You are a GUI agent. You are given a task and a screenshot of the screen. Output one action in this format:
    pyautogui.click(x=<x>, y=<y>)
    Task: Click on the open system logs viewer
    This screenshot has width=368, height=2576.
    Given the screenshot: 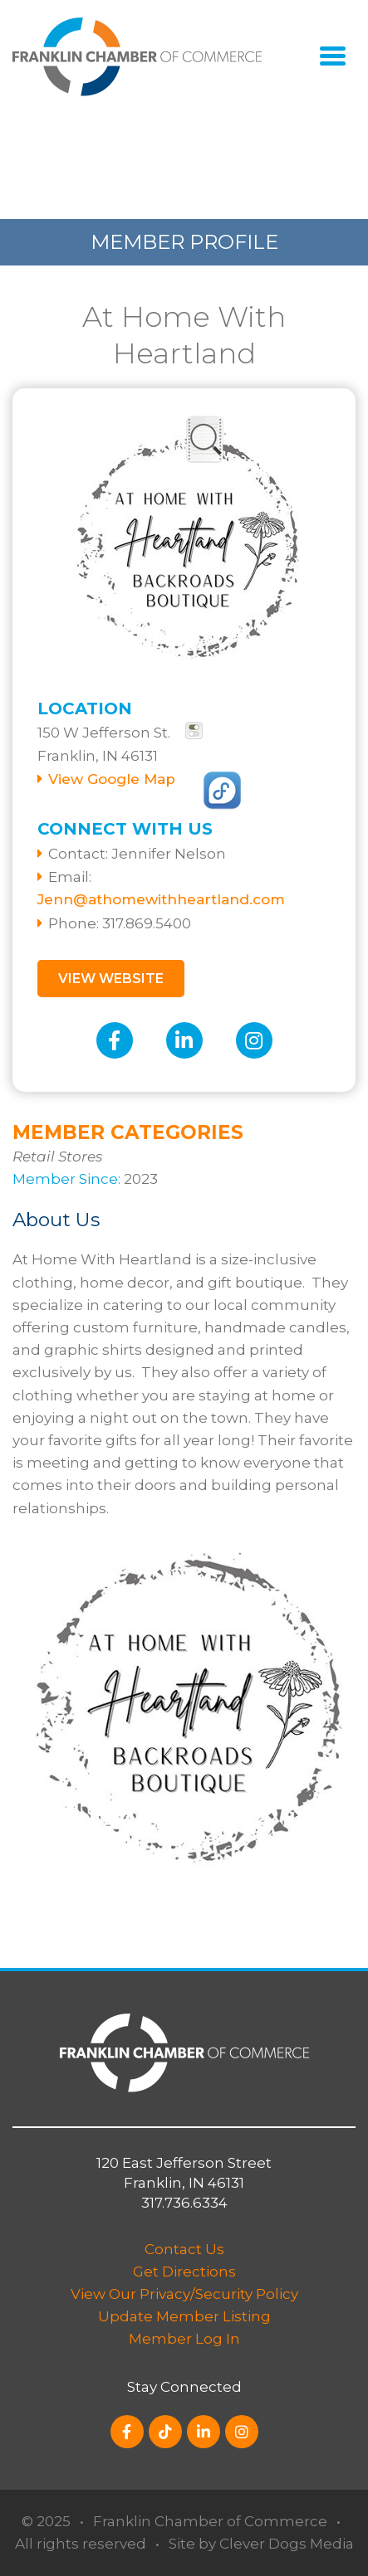 What is the action you would take?
    pyautogui.click(x=204, y=439)
    